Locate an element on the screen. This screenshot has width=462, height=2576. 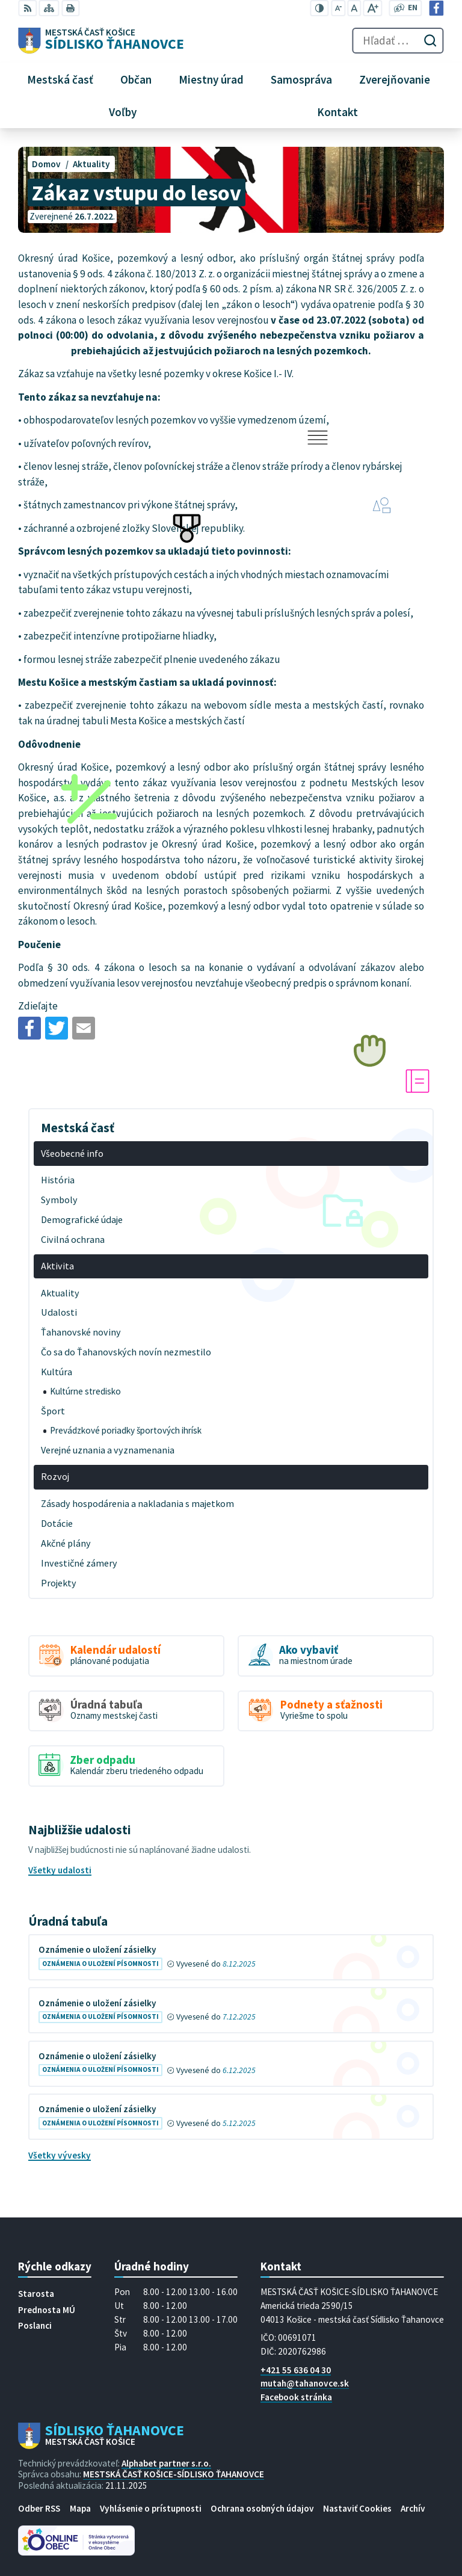
toggle between adding or subtracting values is located at coordinates (89, 802).